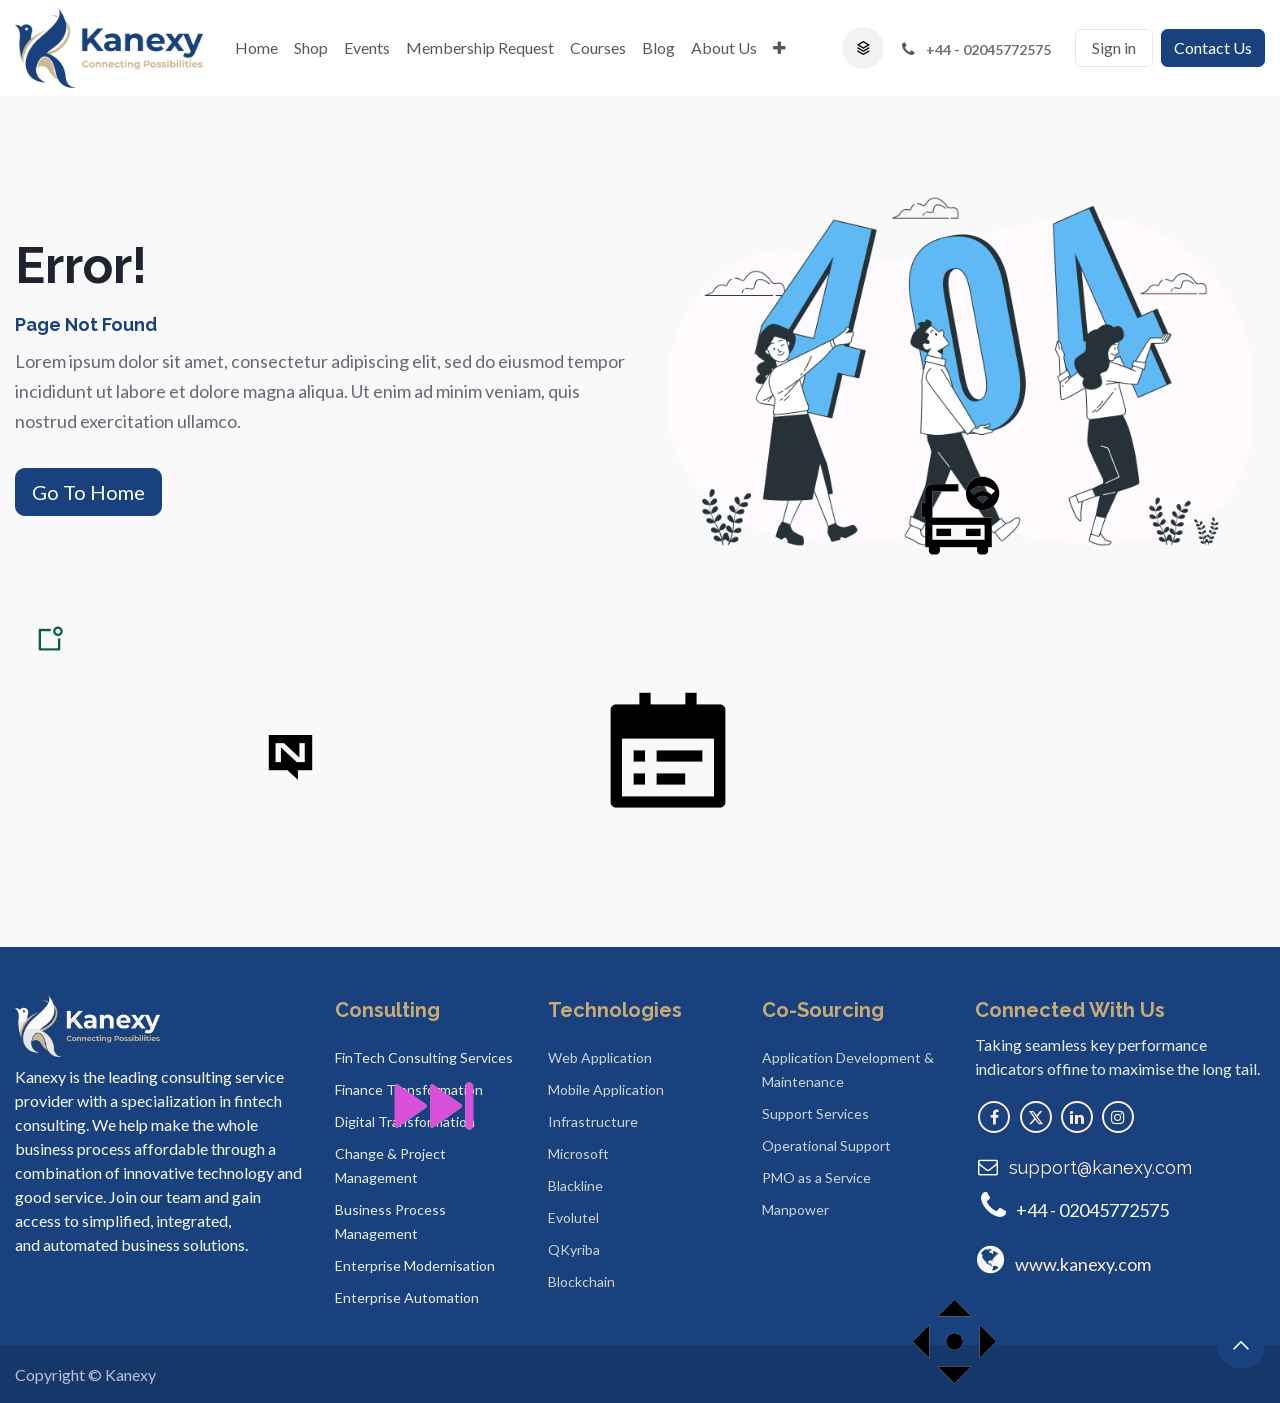 This screenshot has height=1403, width=1280. I want to click on indicates wifi available on public transit, so click(958, 517).